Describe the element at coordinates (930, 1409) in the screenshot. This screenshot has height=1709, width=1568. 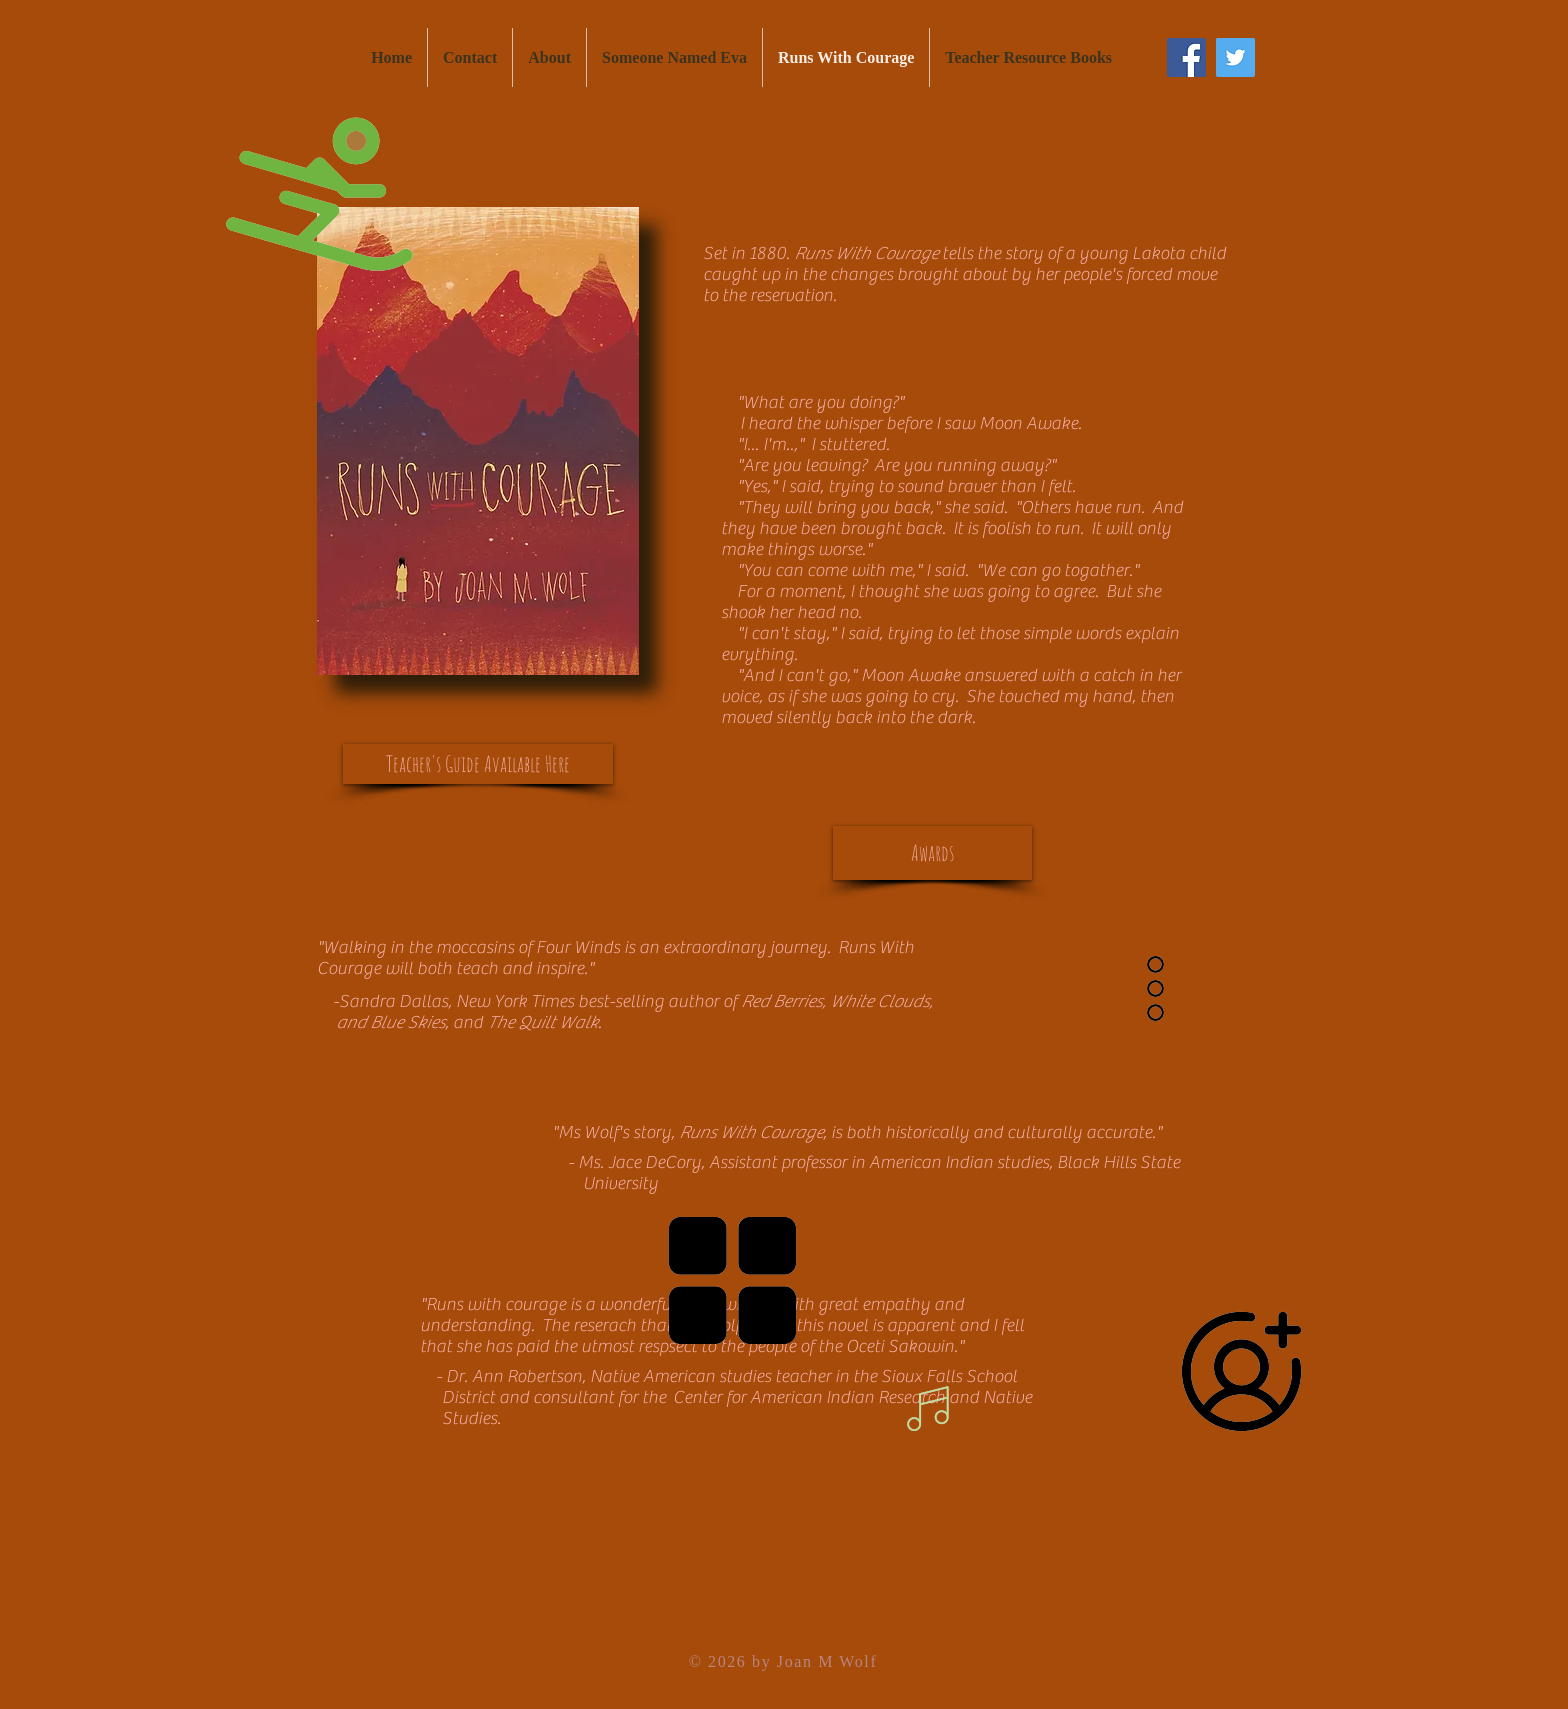
I see `access music or audio player` at that location.